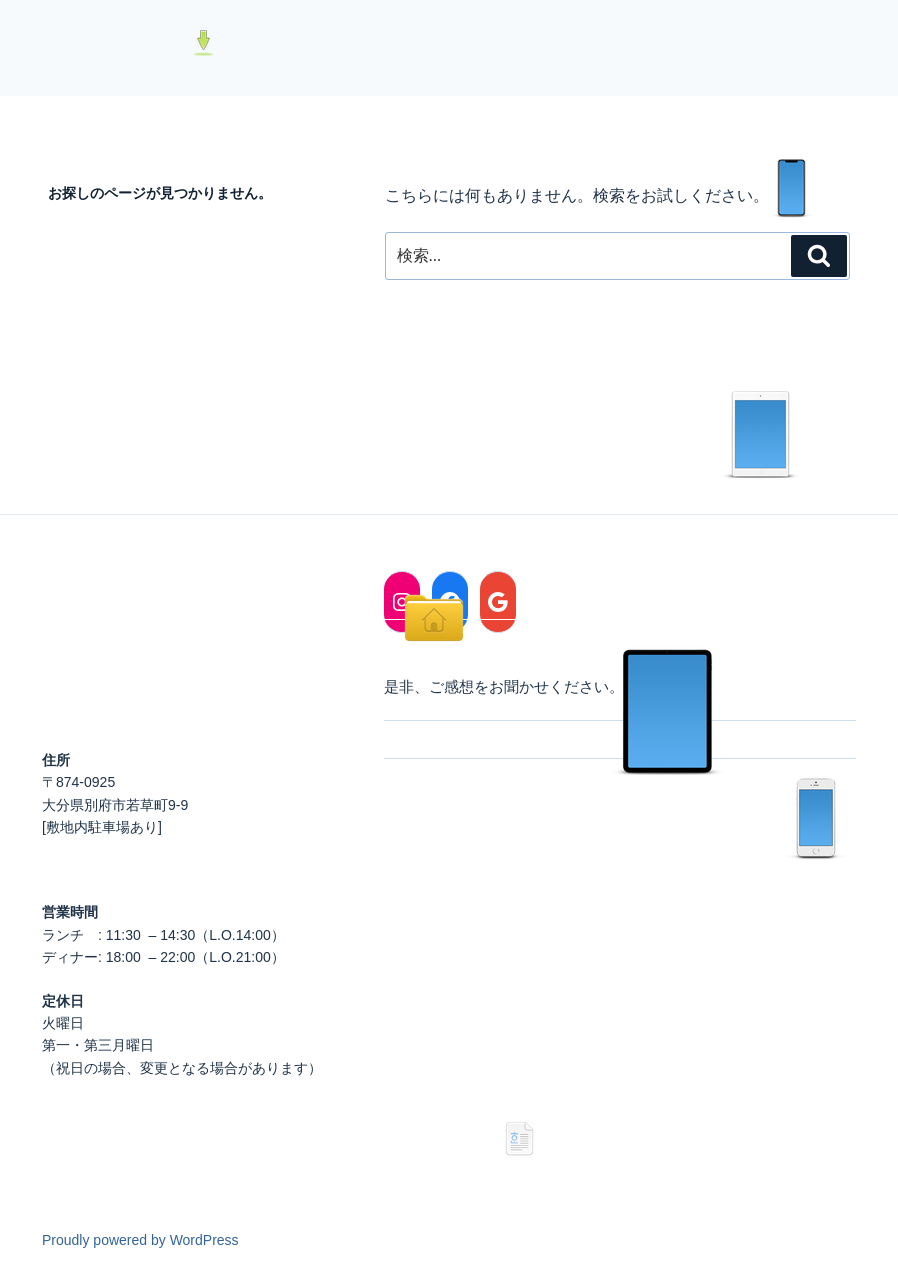 The height and width of the screenshot is (1286, 898). Describe the element at coordinates (791, 188) in the screenshot. I see `iPhone XS Max device connected to your Mac` at that location.